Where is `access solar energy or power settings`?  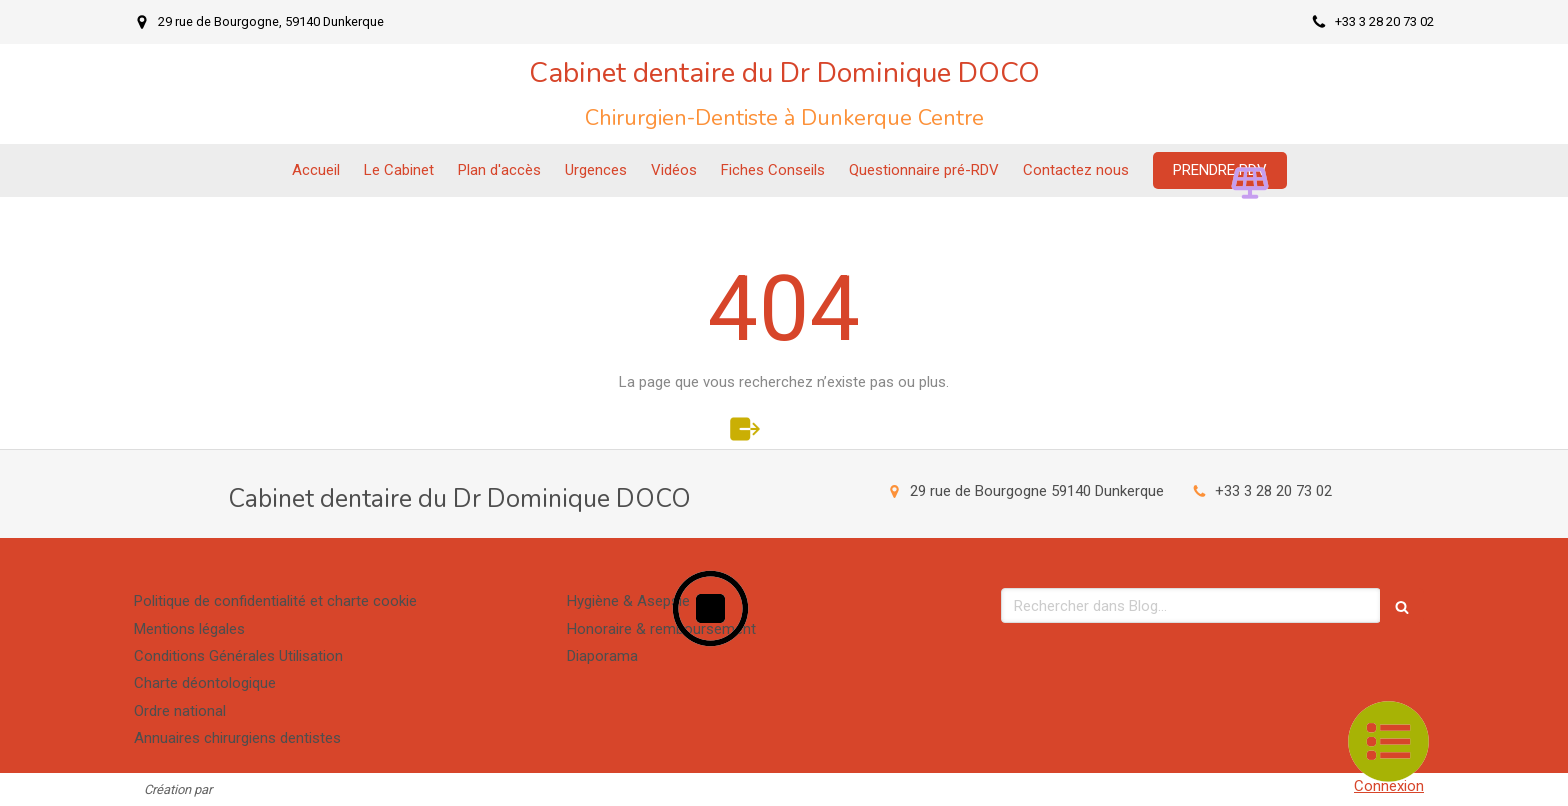
access solar energy or power settings is located at coordinates (1250, 182).